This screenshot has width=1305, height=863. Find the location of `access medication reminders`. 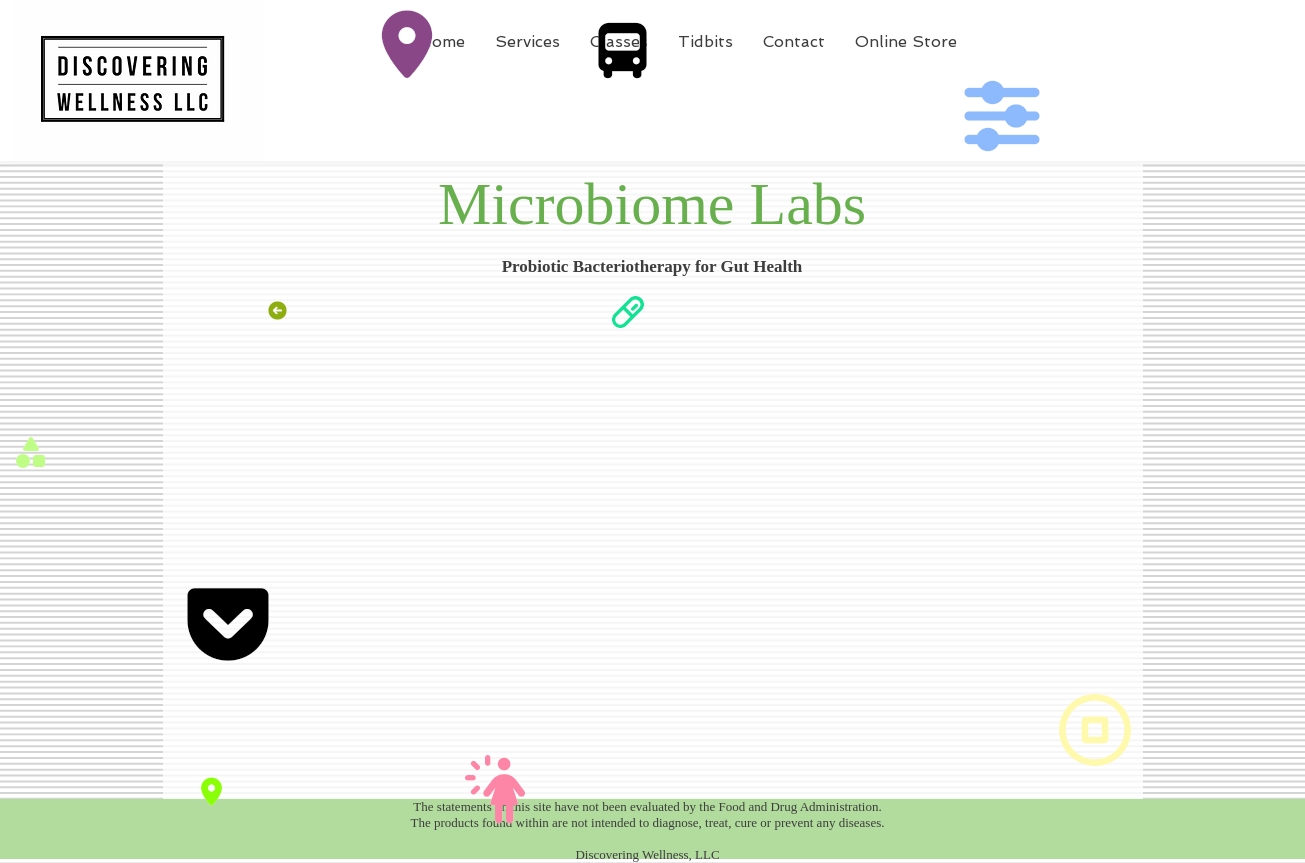

access medication reminders is located at coordinates (628, 312).